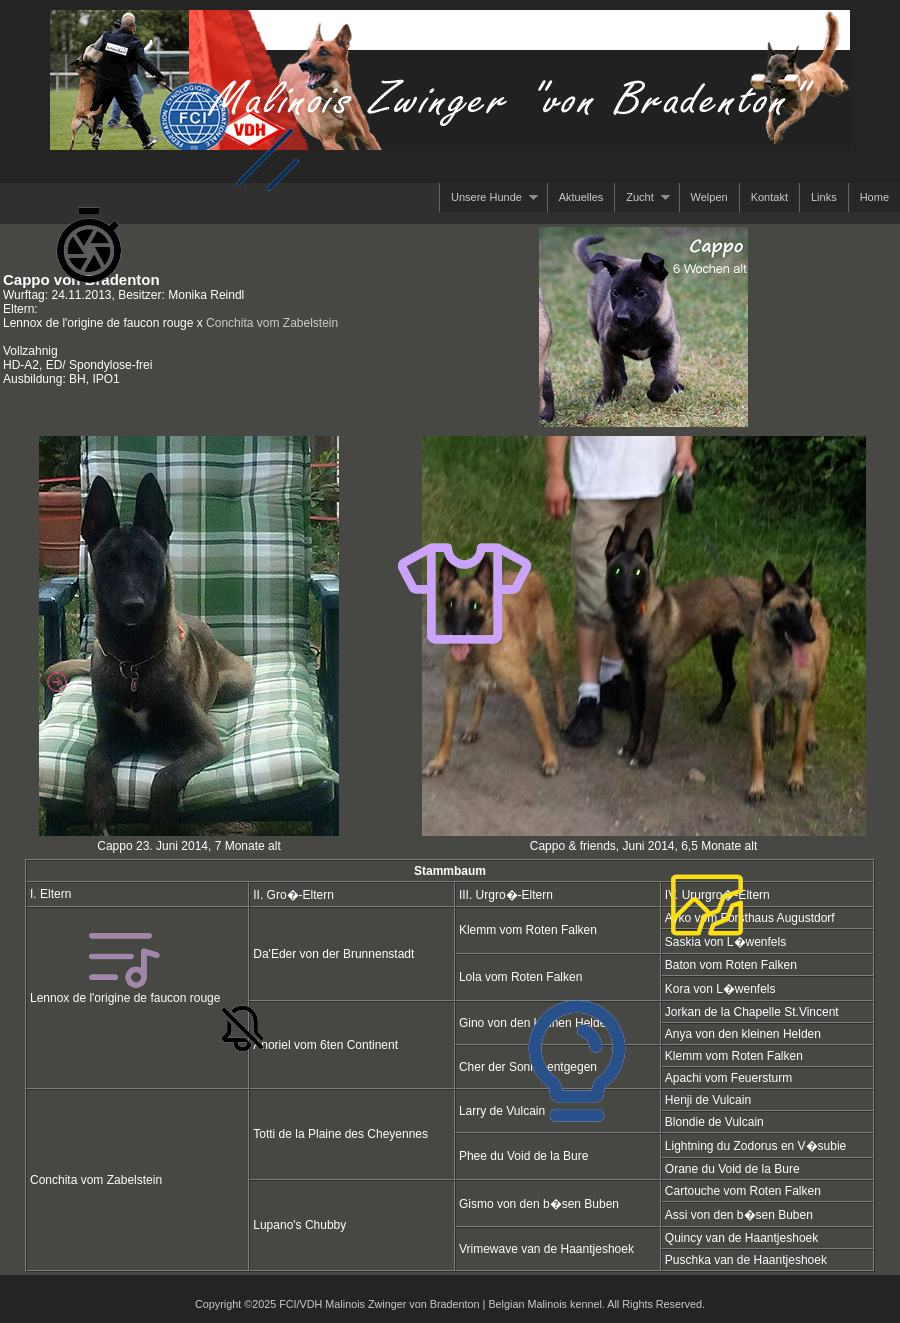 The width and height of the screenshot is (900, 1323). What do you see at coordinates (89, 247) in the screenshot?
I see `adjust camera shutter speed settings` at bounding box center [89, 247].